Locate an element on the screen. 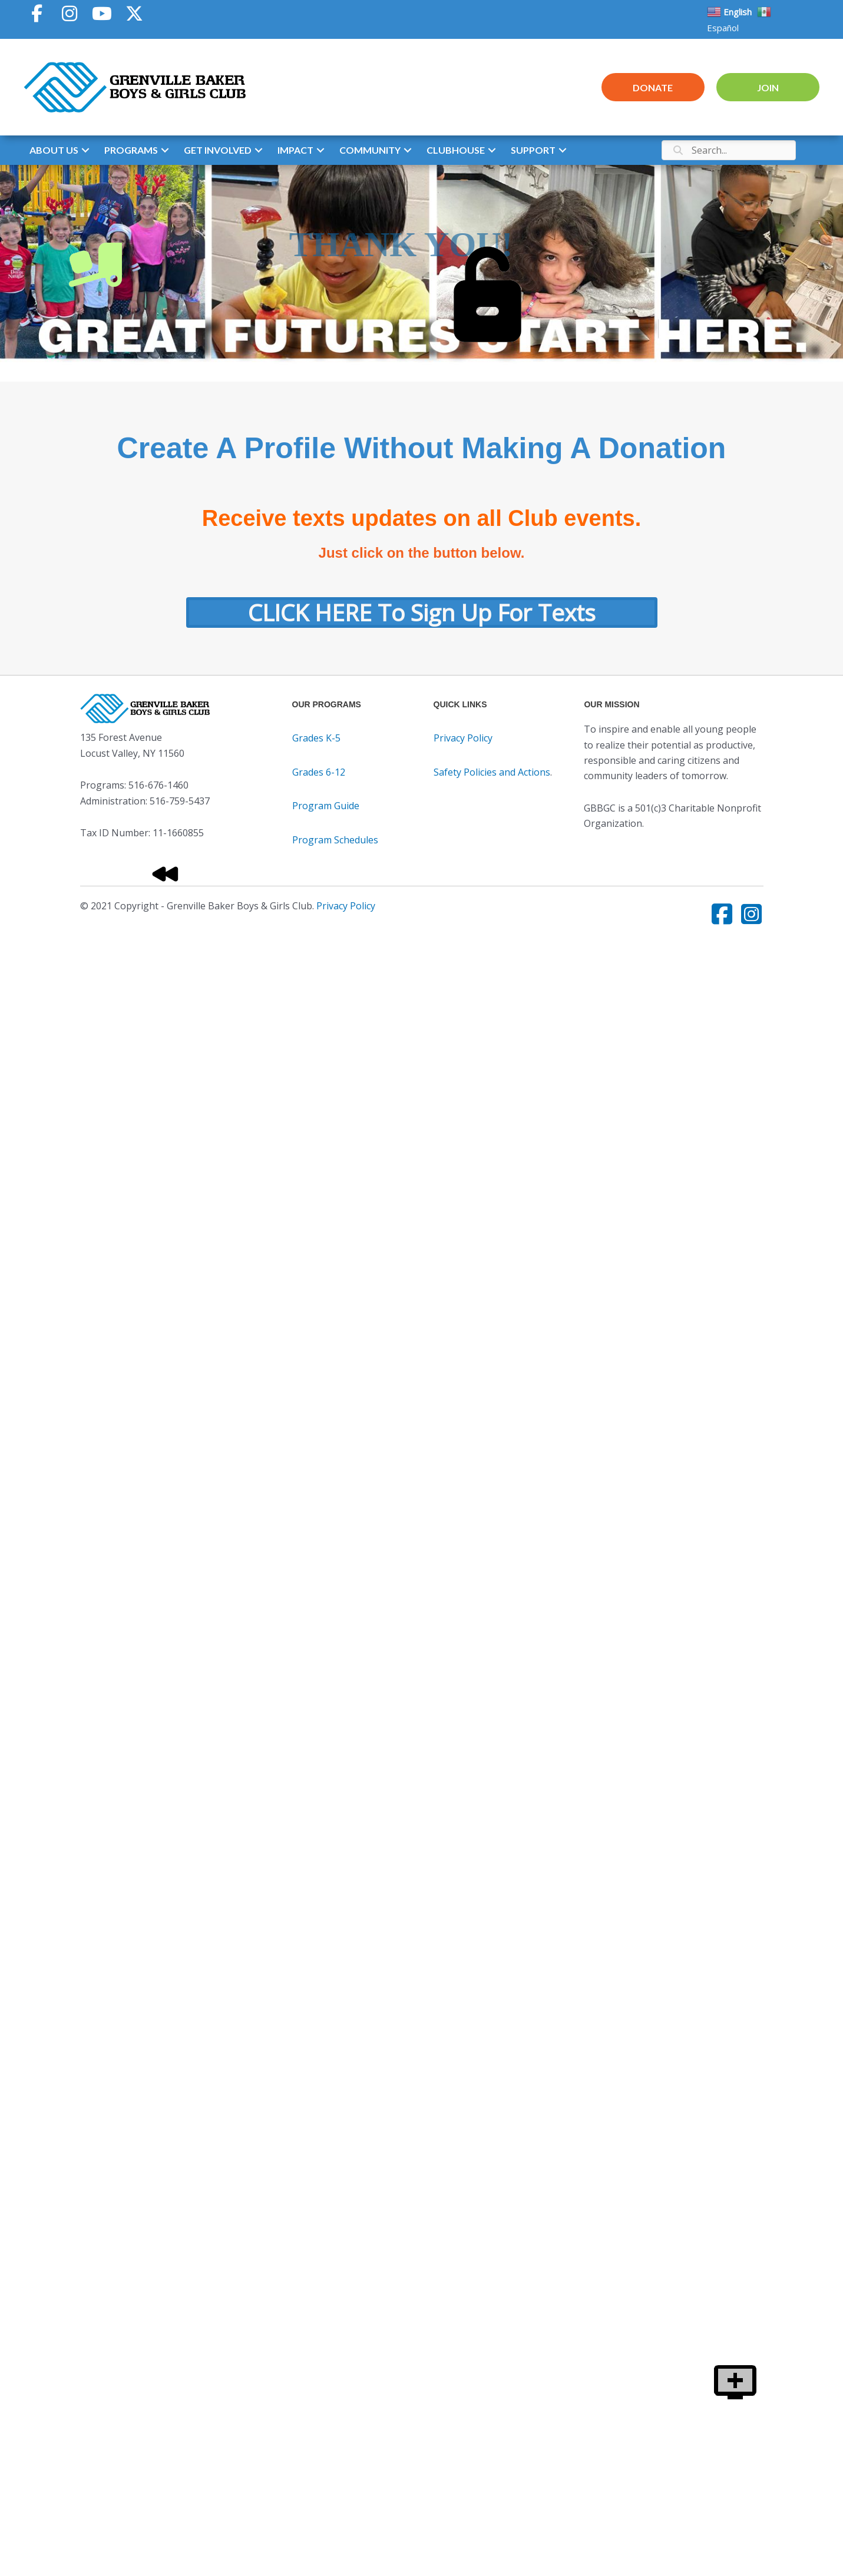 The height and width of the screenshot is (2576, 843). rewind or skip to previous track is located at coordinates (166, 873).